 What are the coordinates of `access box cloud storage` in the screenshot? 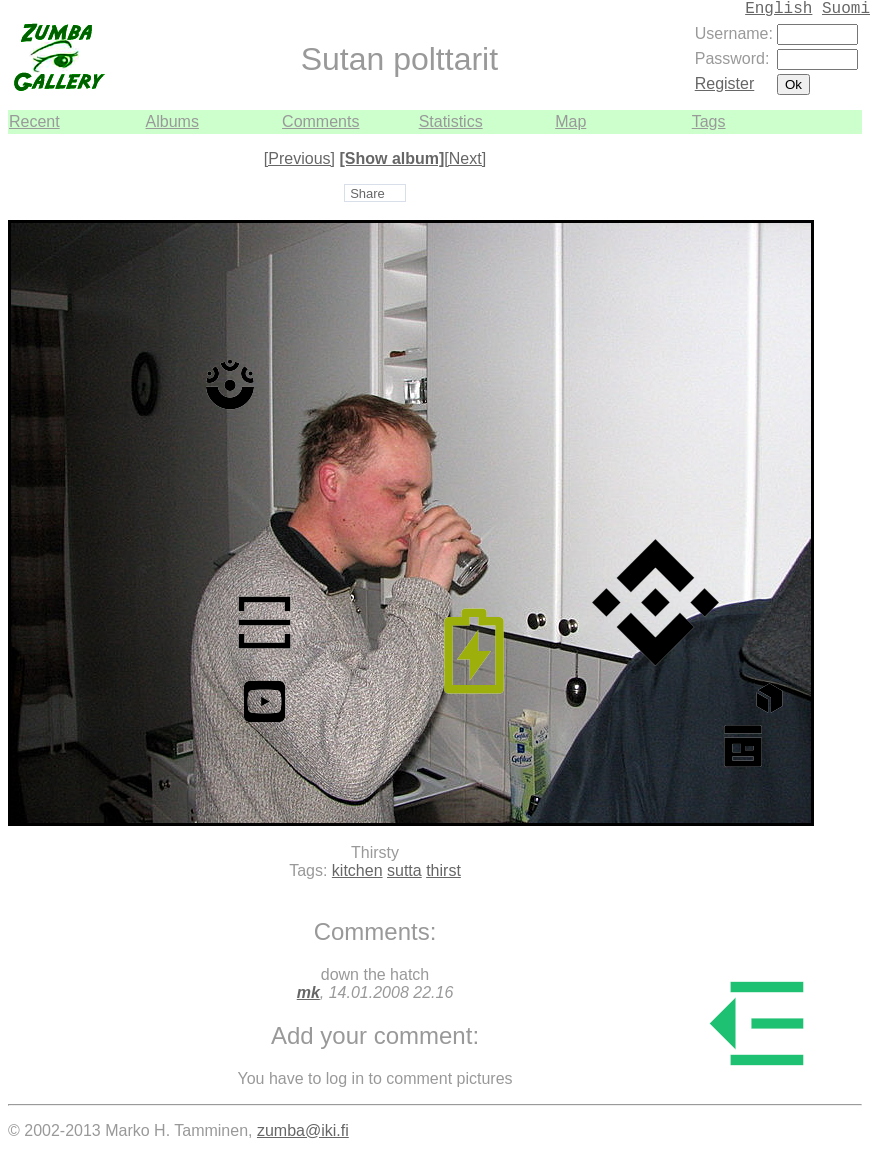 It's located at (769, 698).